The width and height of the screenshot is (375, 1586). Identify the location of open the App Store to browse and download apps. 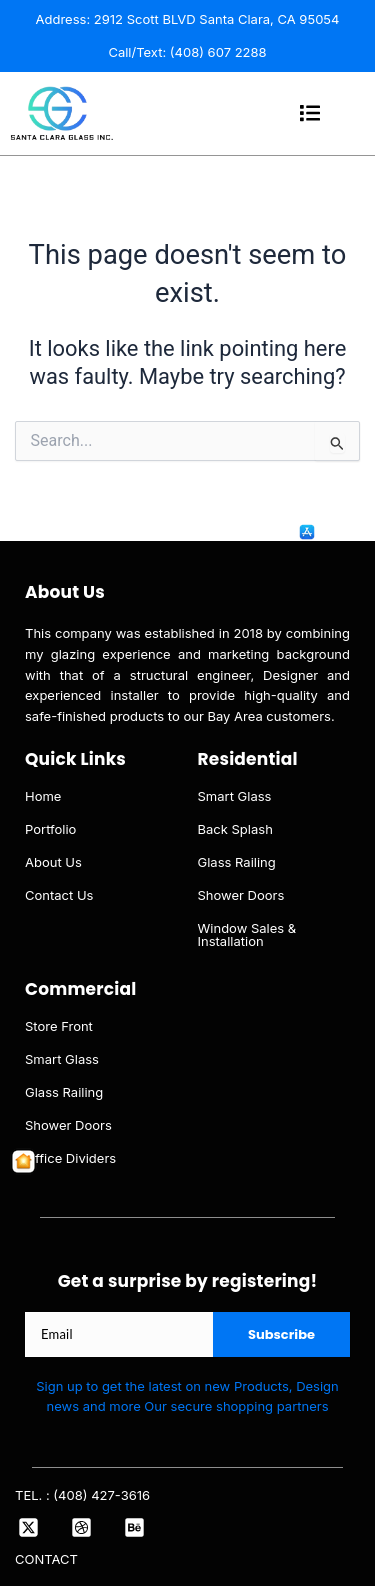
(307, 532).